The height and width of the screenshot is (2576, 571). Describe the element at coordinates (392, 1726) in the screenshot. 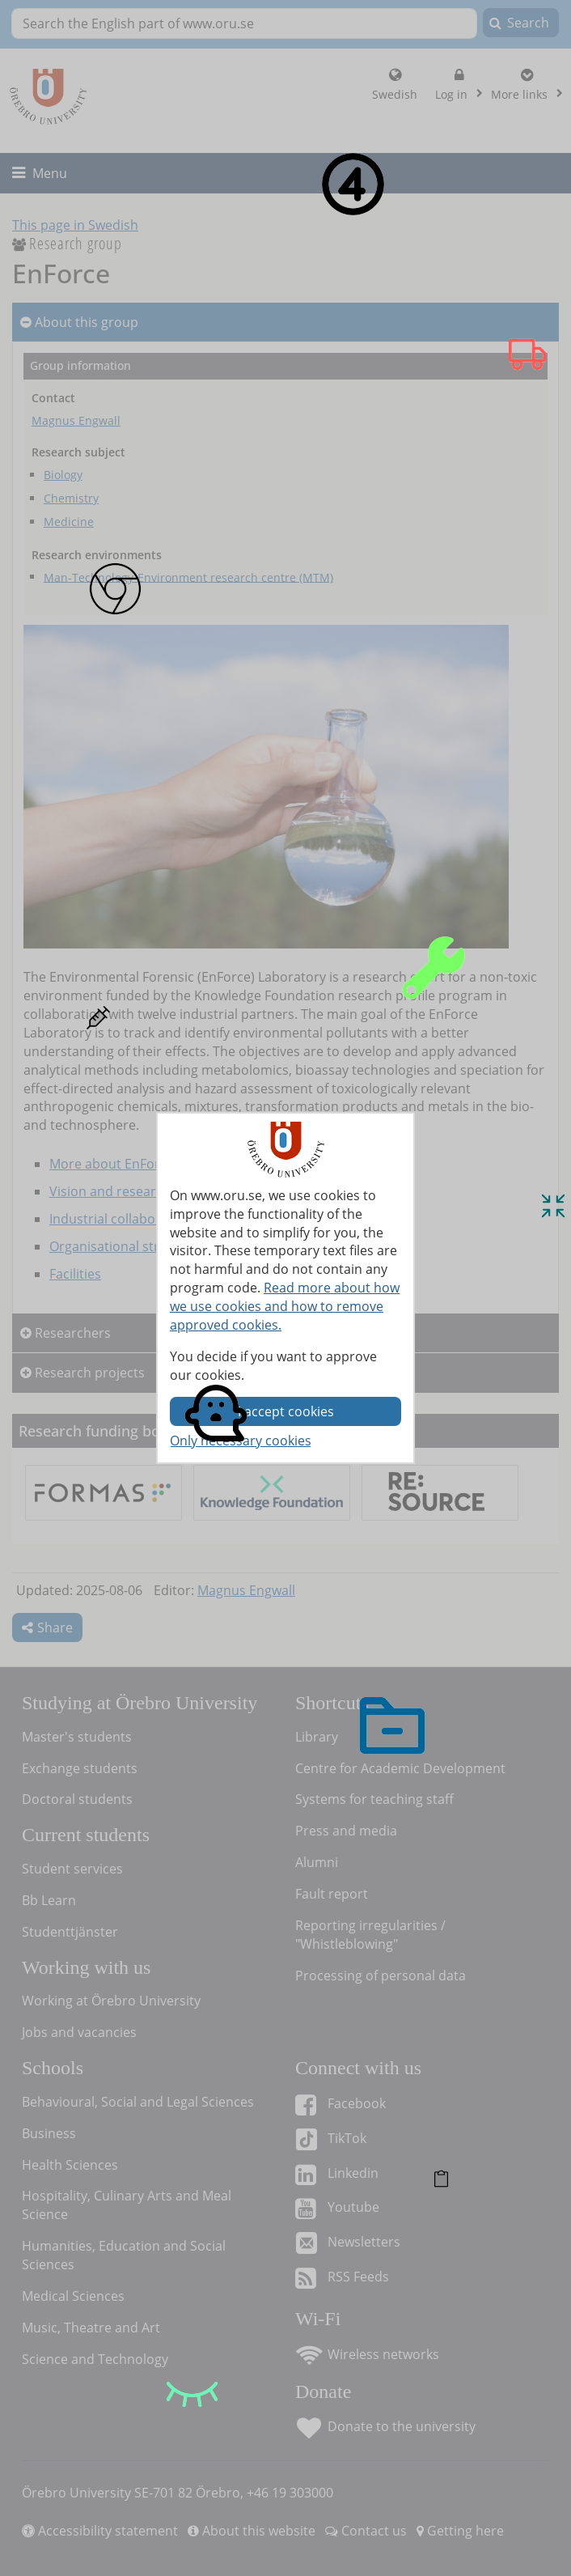

I see `remove a folder from your files` at that location.